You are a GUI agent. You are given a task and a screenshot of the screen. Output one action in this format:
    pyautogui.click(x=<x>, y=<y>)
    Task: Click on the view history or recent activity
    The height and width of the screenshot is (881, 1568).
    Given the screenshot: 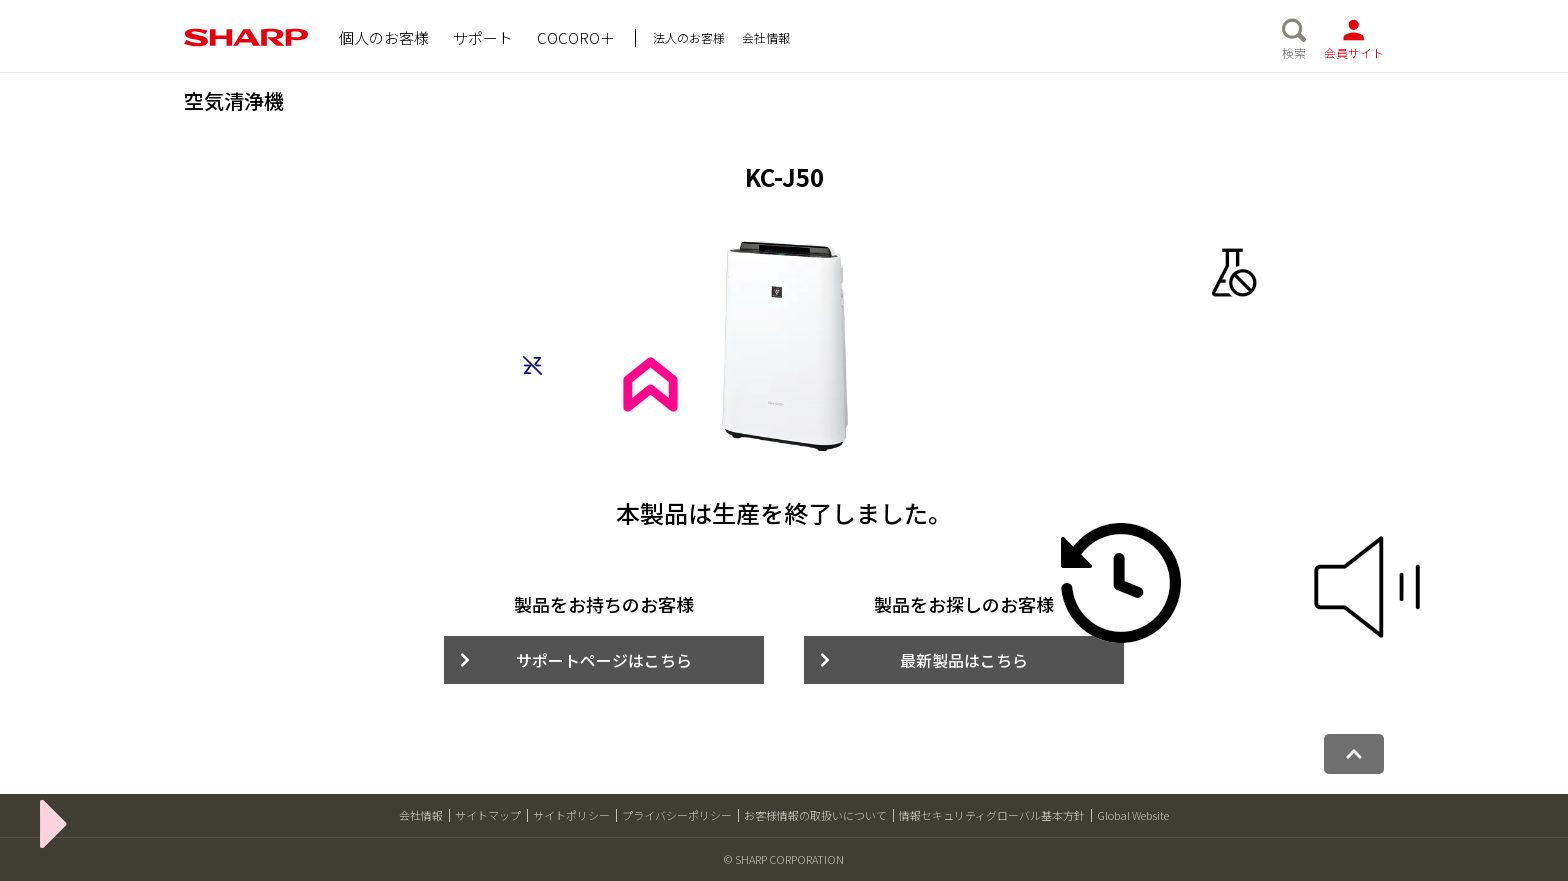 What is the action you would take?
    pyautogui.click(x=1121, y=583)
    